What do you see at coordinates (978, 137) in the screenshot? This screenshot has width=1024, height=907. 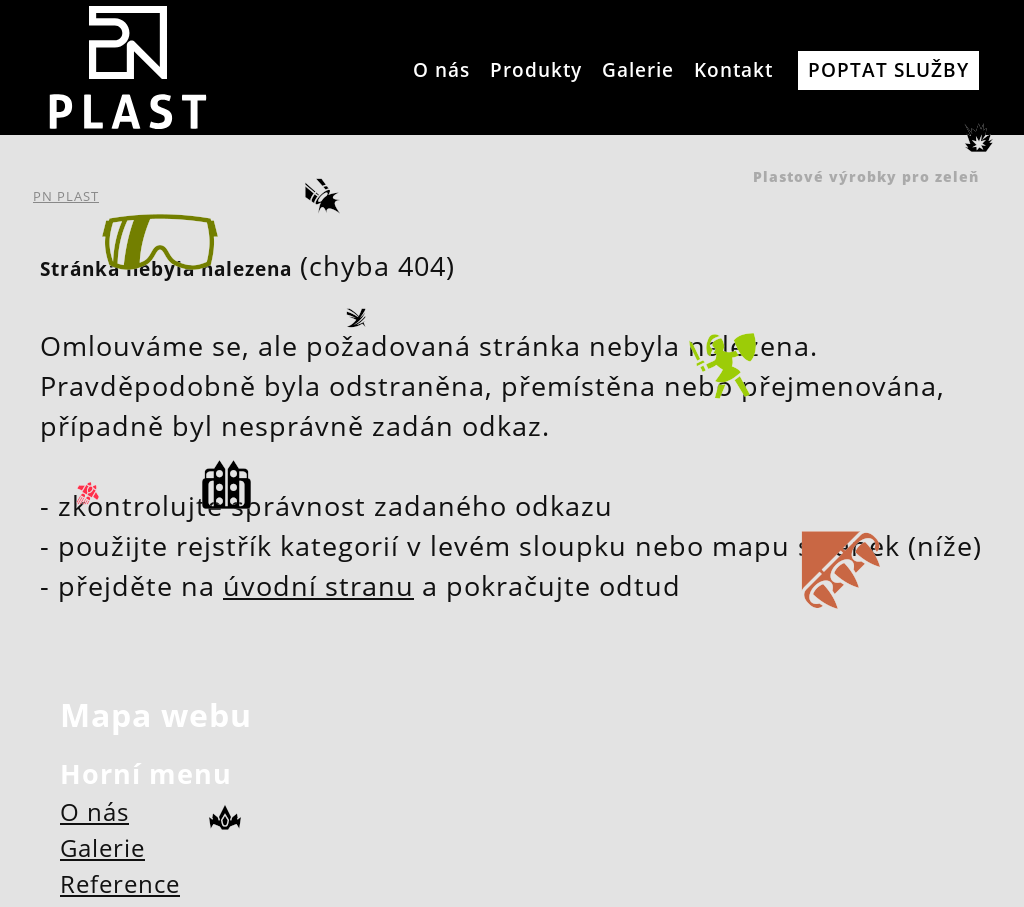 I see `indicates screen damage or impact effect` at bounding box center [978, 137].